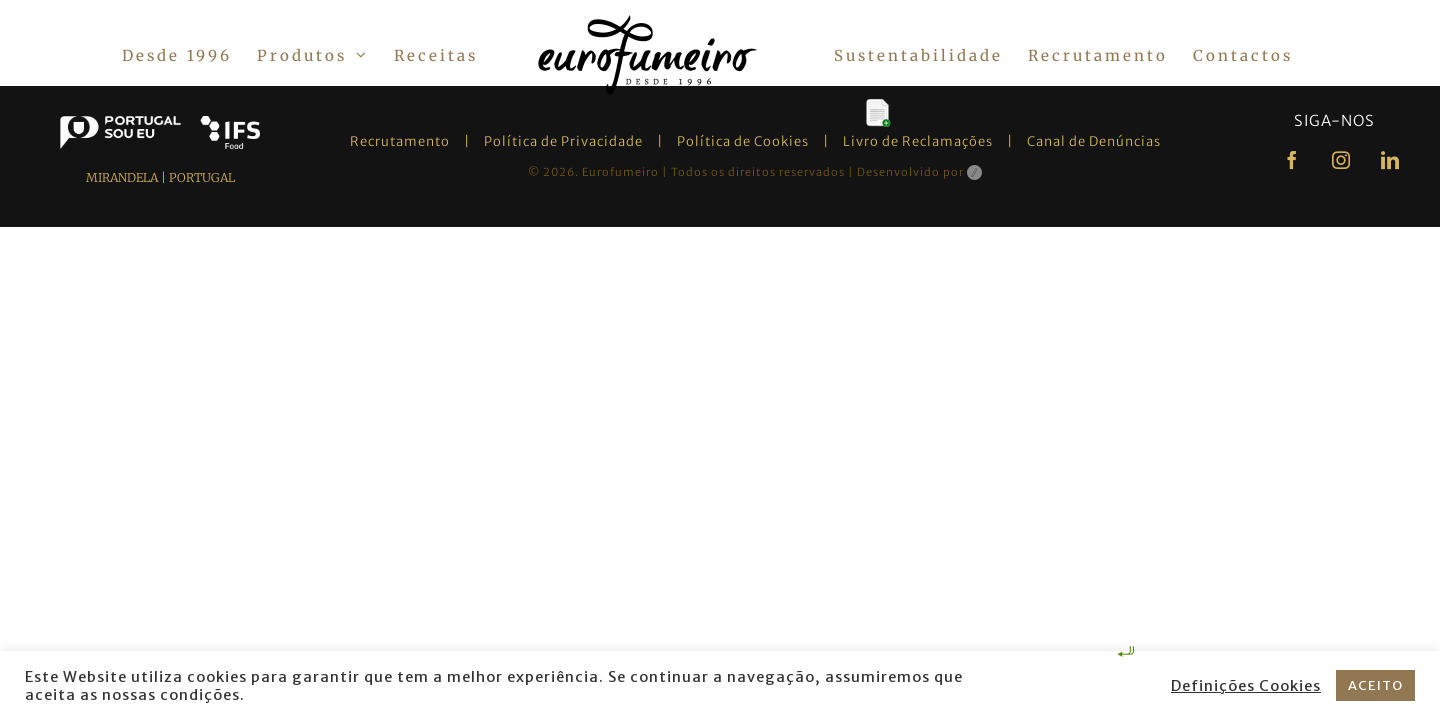 This screenshot has height=720, width=1440. I want to click on create a new document, so click(877, 112).